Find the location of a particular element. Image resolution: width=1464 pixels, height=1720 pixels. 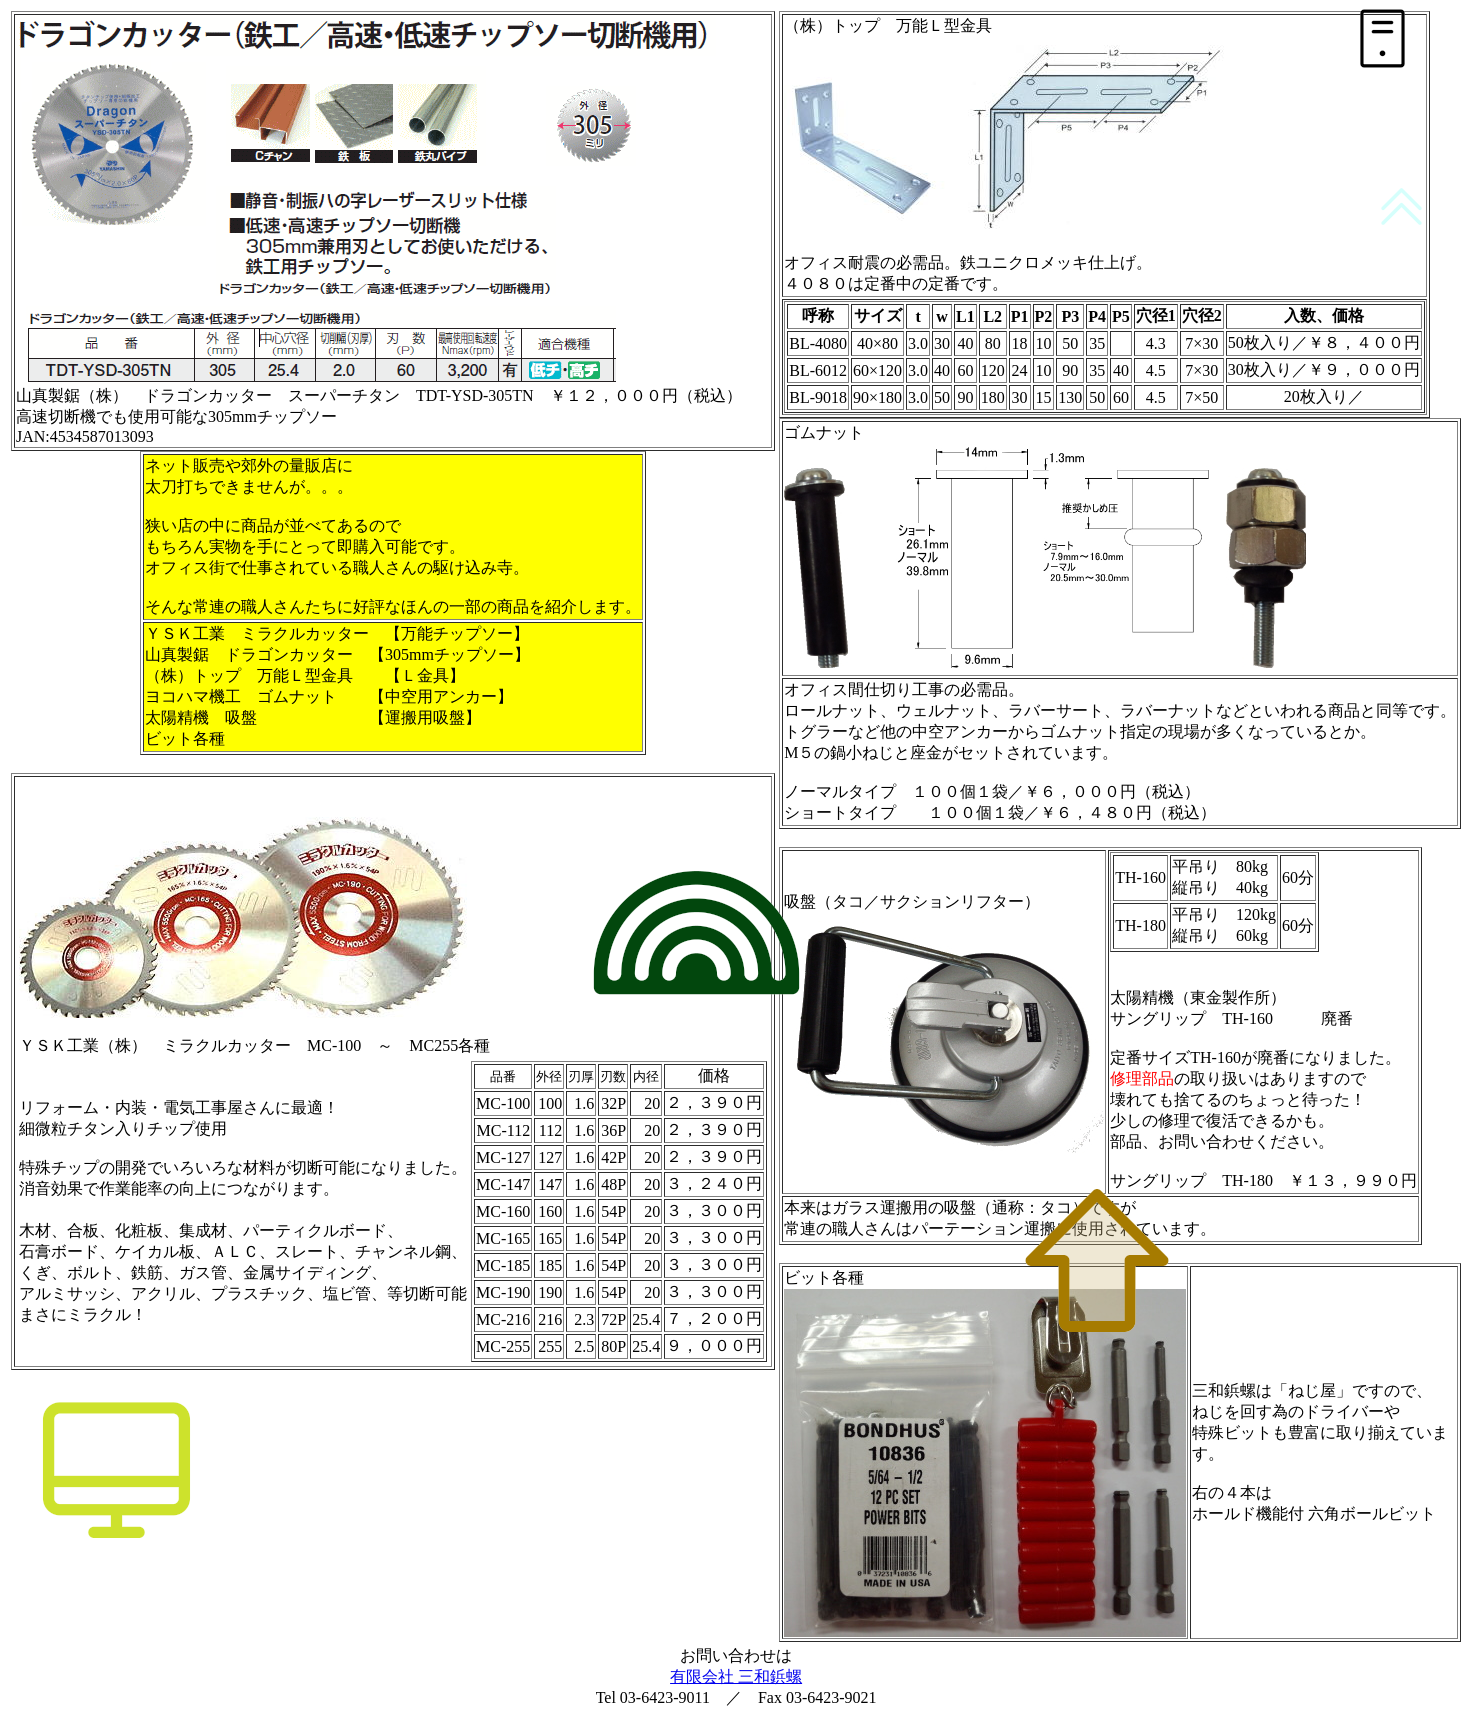

access desktop computer or server settings is located at coordinates (1382, 38).